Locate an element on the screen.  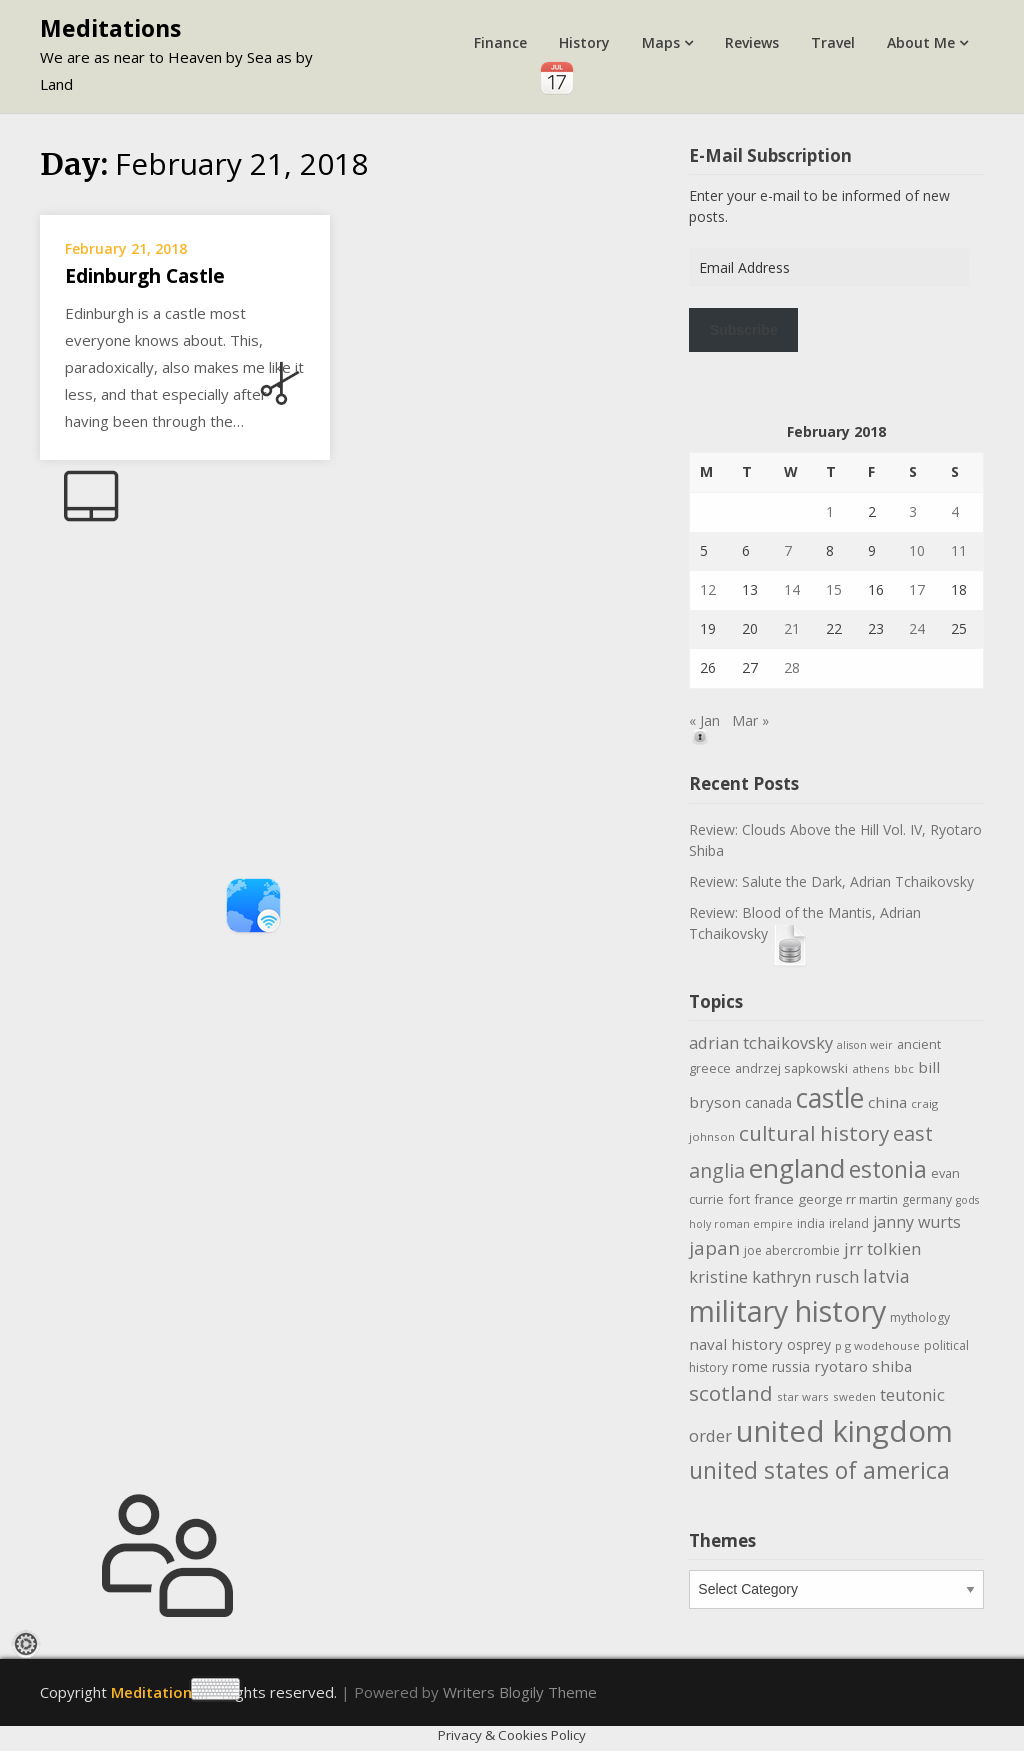
enter password to authenticate is located at coordinates (700, 737).